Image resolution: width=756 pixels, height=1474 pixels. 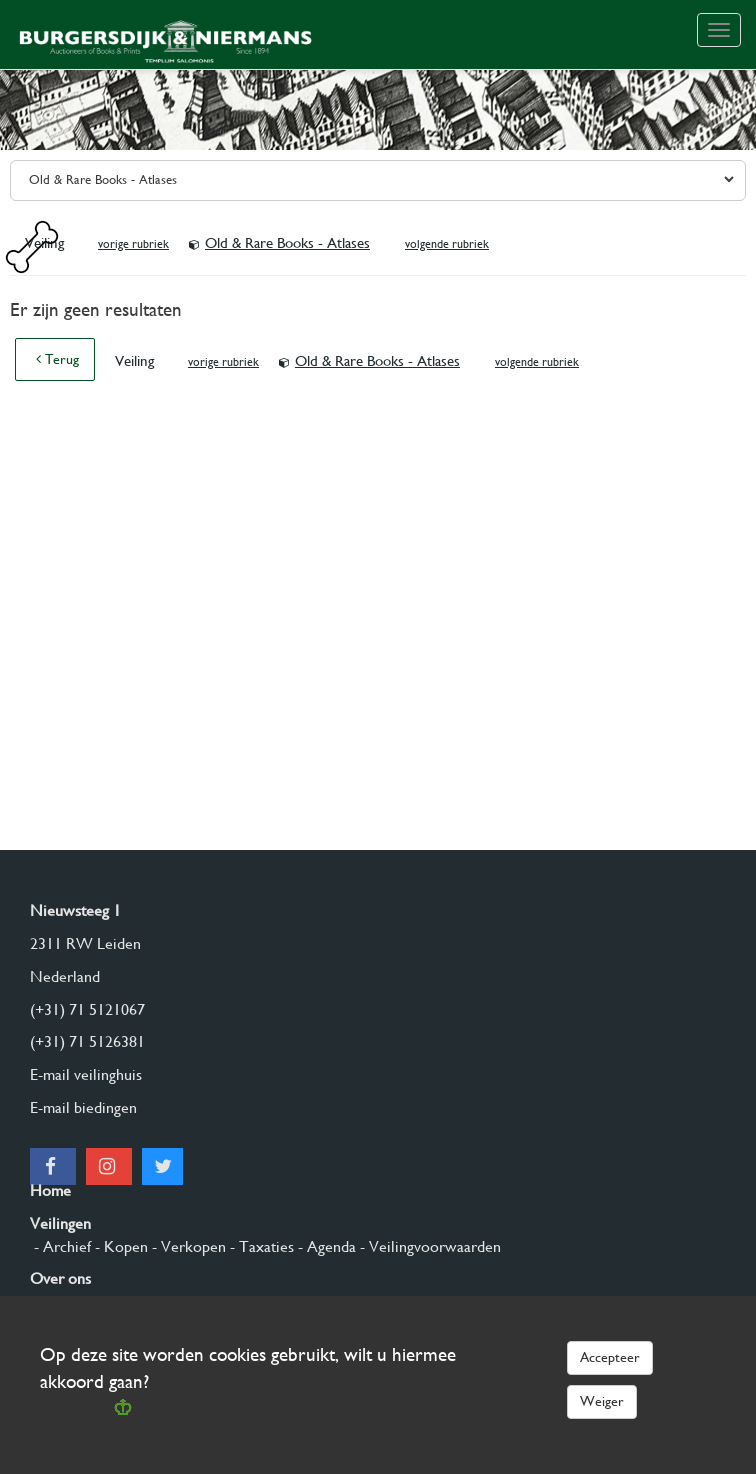 I want to click on indicates premium or royal status, so click(x=123, y=1408).